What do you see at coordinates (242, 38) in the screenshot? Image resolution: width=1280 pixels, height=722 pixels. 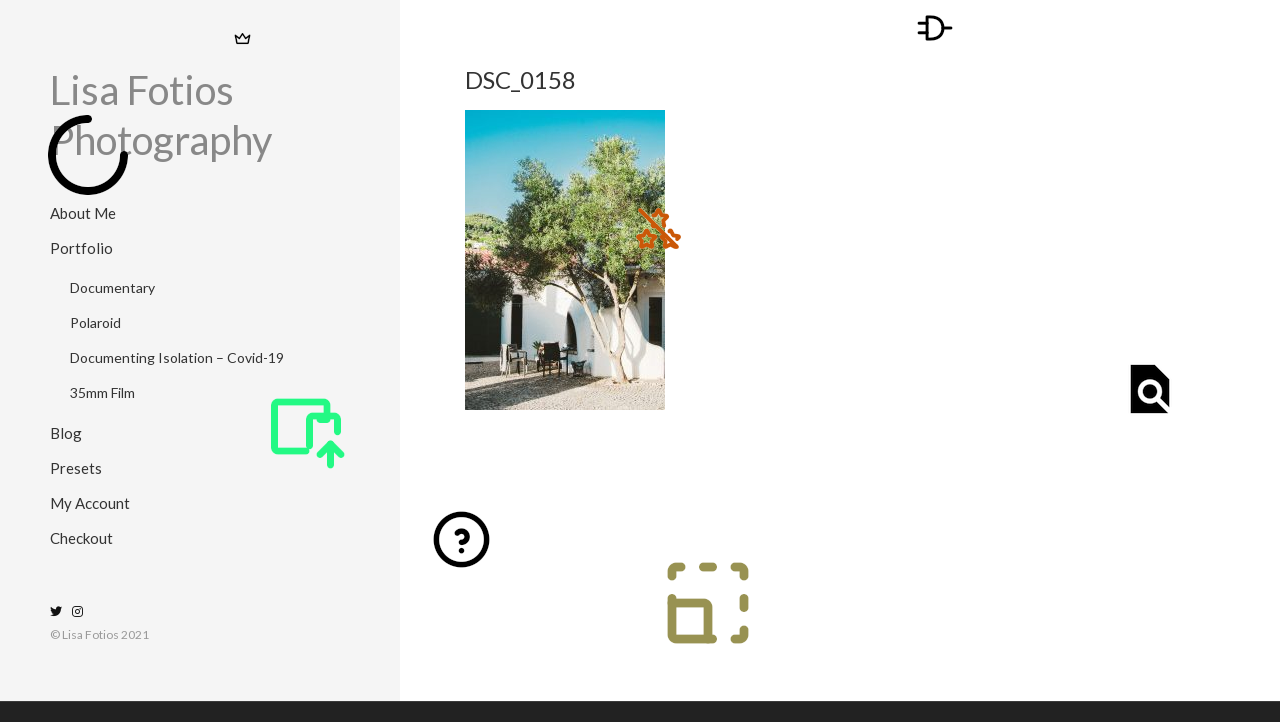 I see `indicates premium or VIP membership status` at bounding box center [242, 38].